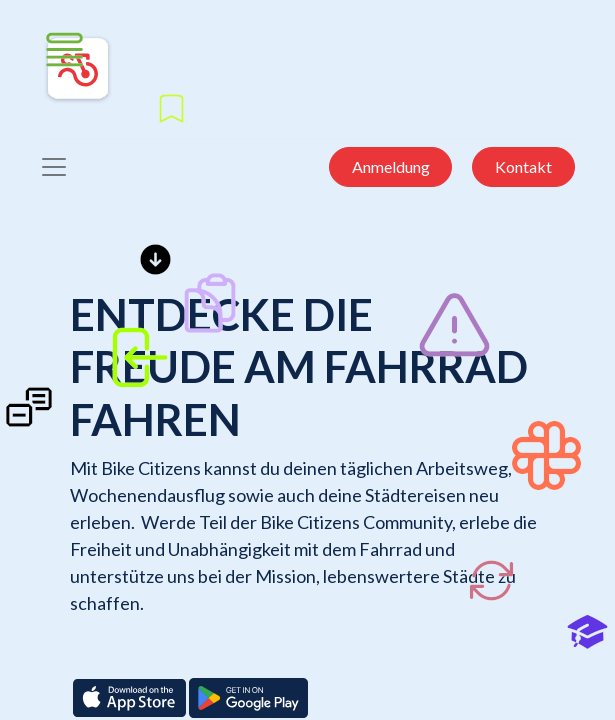  Describe the element at coordinates (587, 631) in the screenshot. I see `access education or learning features` at that location.